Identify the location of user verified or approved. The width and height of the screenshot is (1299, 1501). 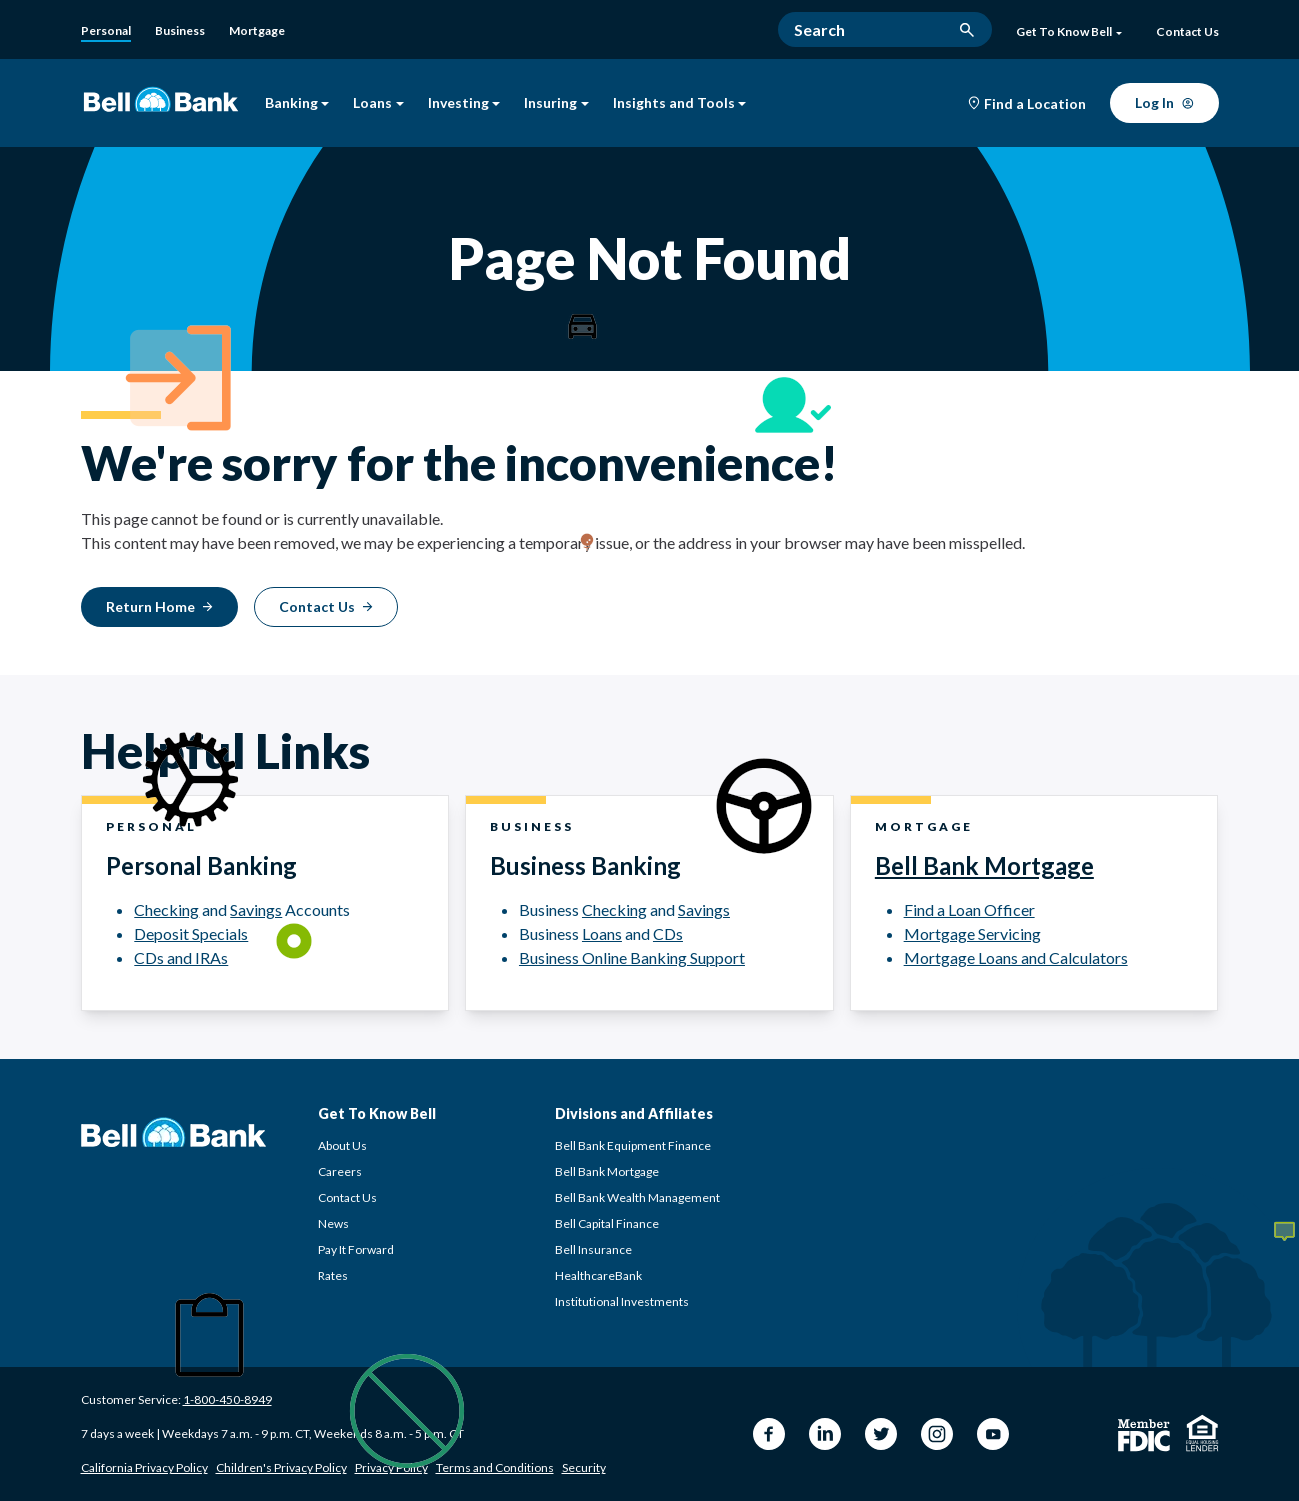
(790, 407).